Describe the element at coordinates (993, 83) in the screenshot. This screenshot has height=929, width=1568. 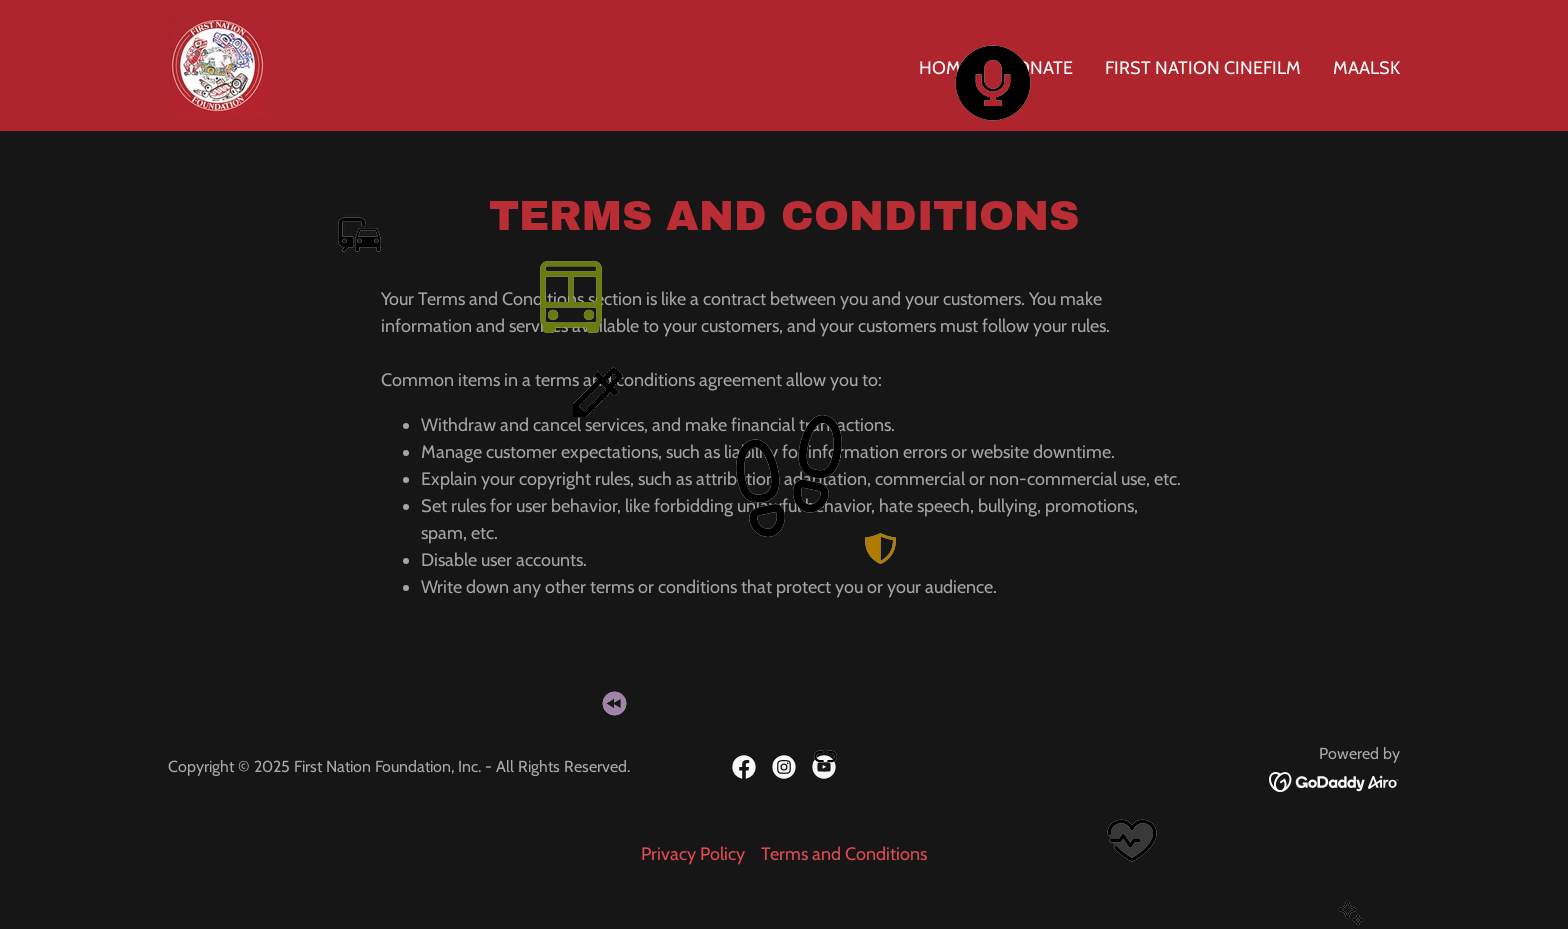
I see `tap to start voice recording` at that location.